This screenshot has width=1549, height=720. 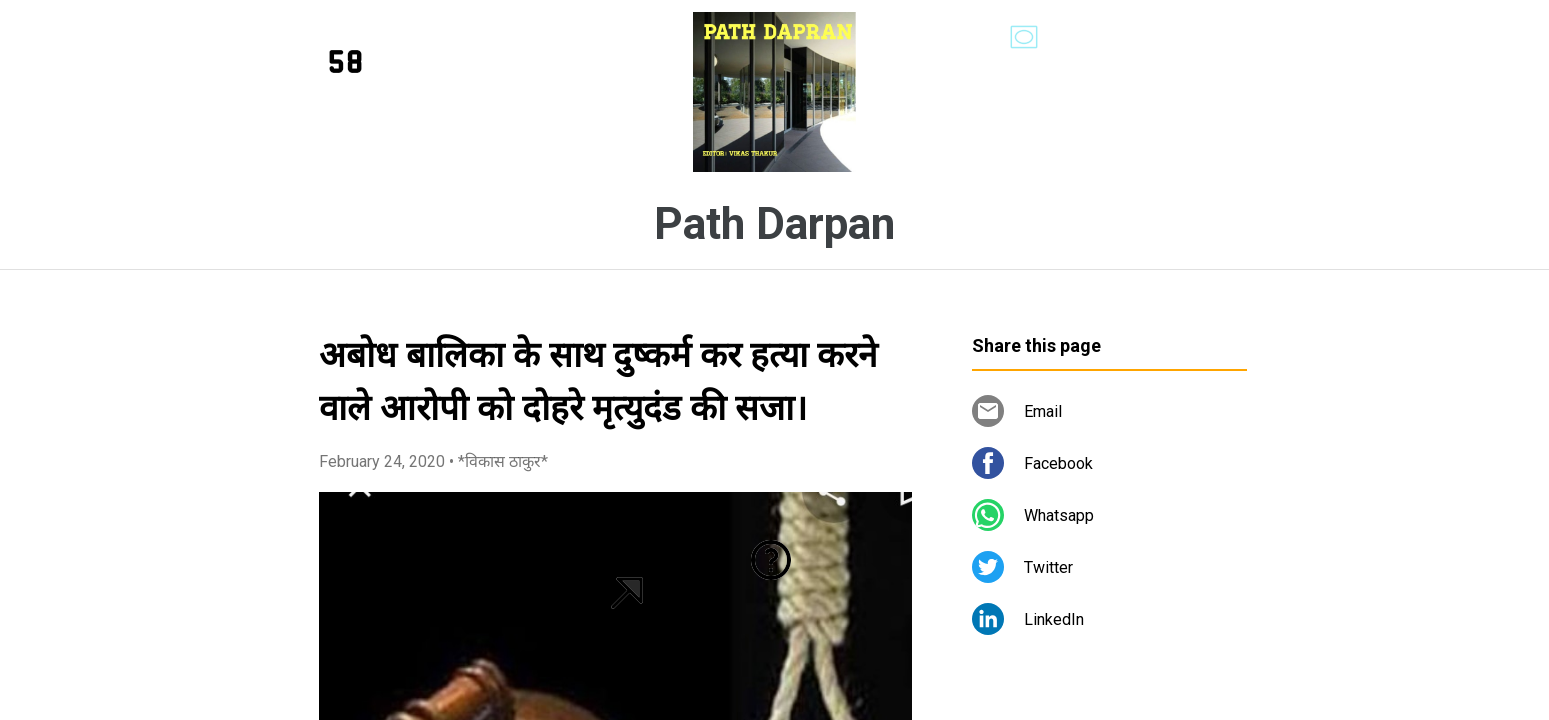 I want to click on access help or support information, so click(x=771, y=560).